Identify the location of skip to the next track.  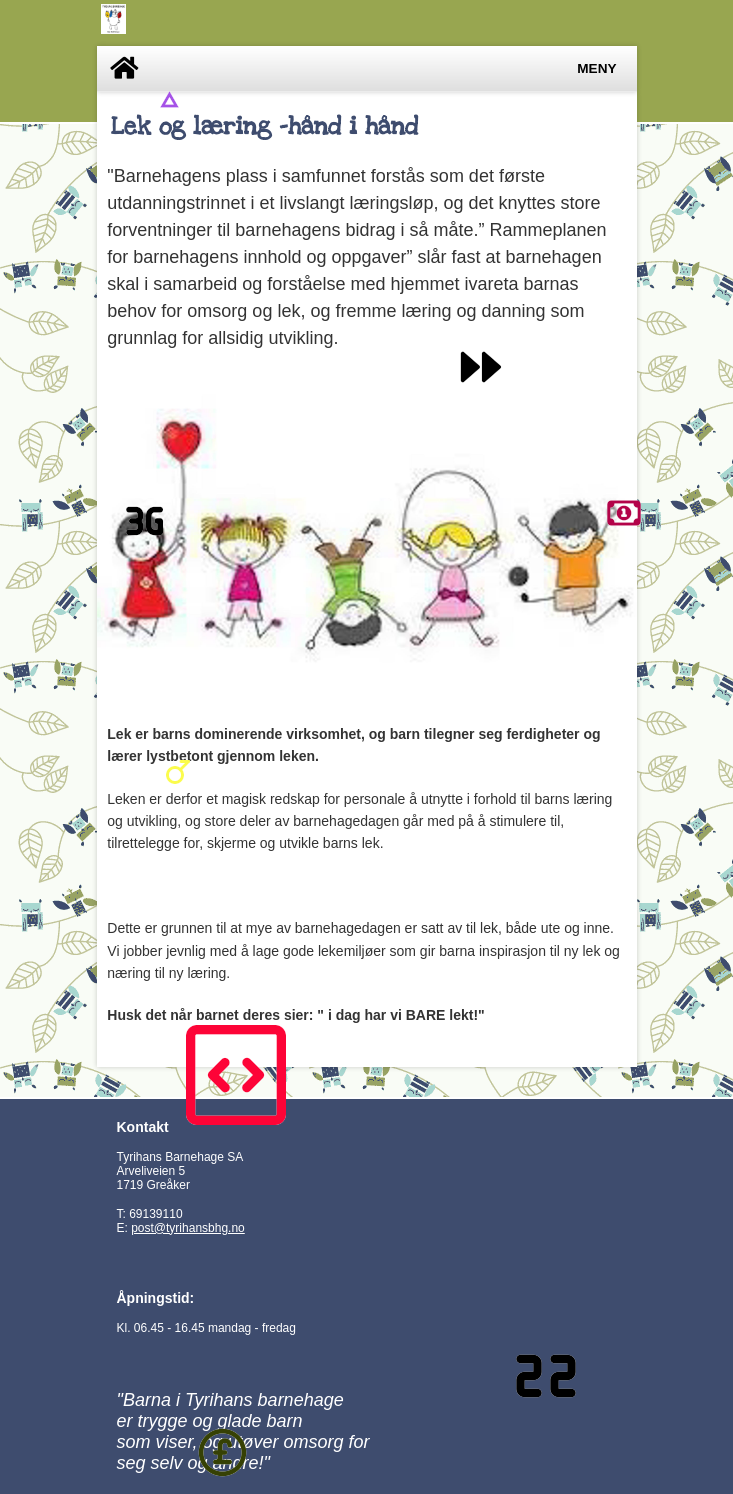
(480, 367).